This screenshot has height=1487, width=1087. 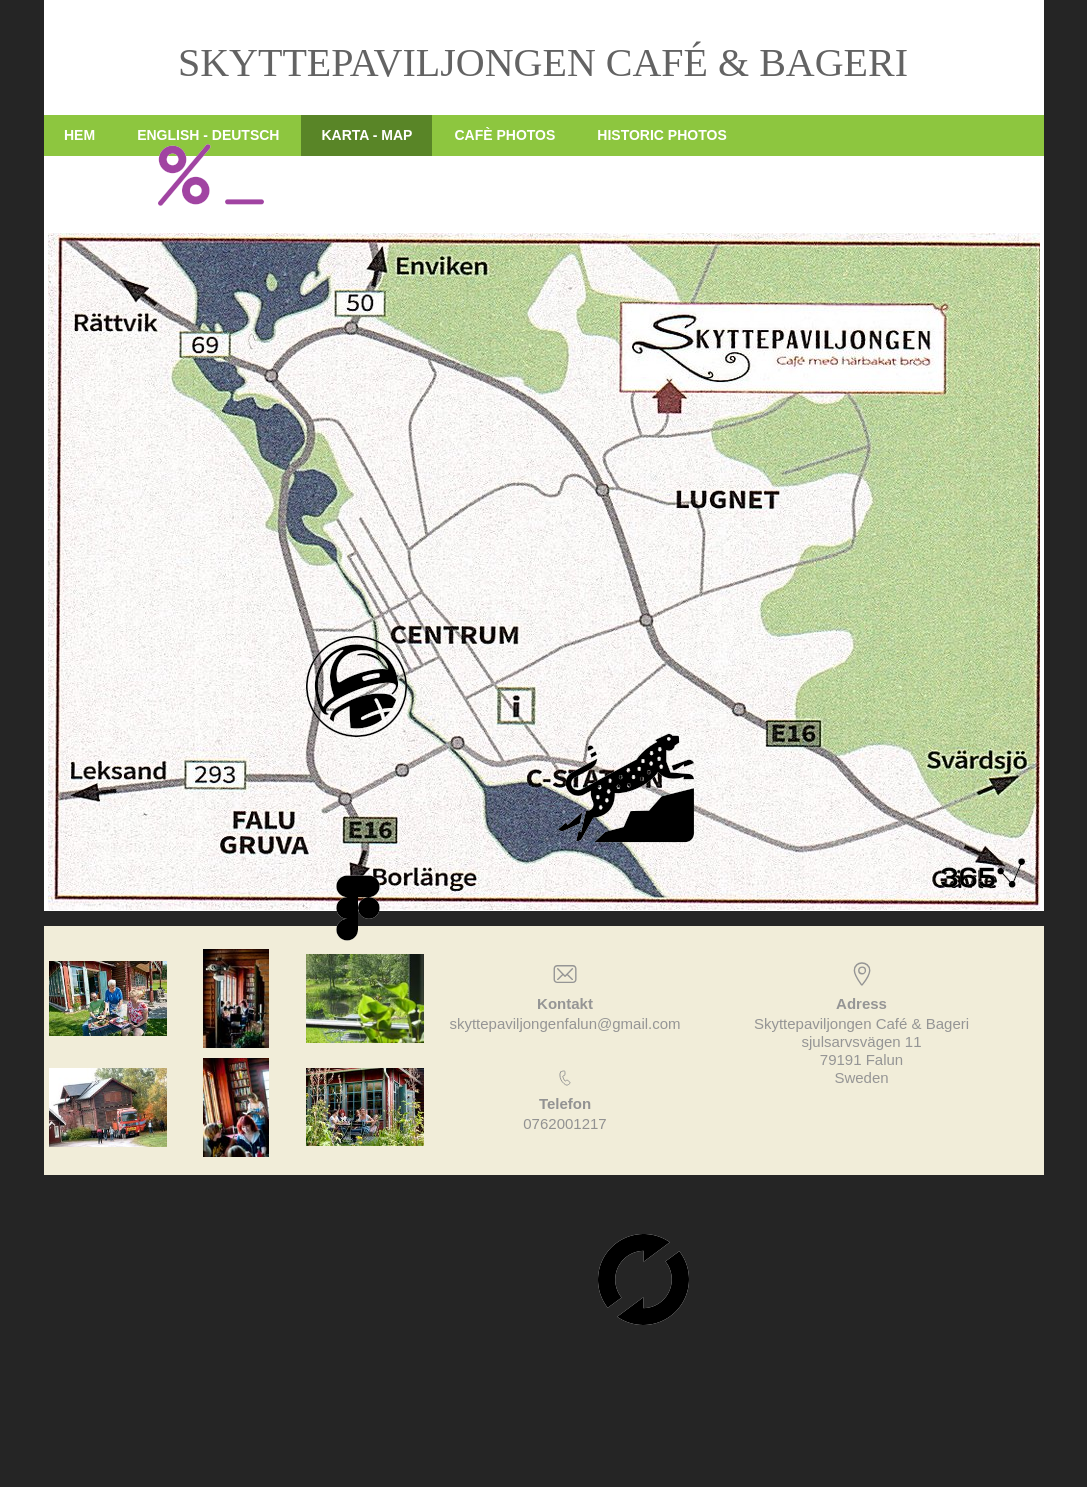 What do you see at coordinates (356, 686) in the screenshot?
I see `visit alternativeto website to find software alternatives` at bounding box center [356, 686].